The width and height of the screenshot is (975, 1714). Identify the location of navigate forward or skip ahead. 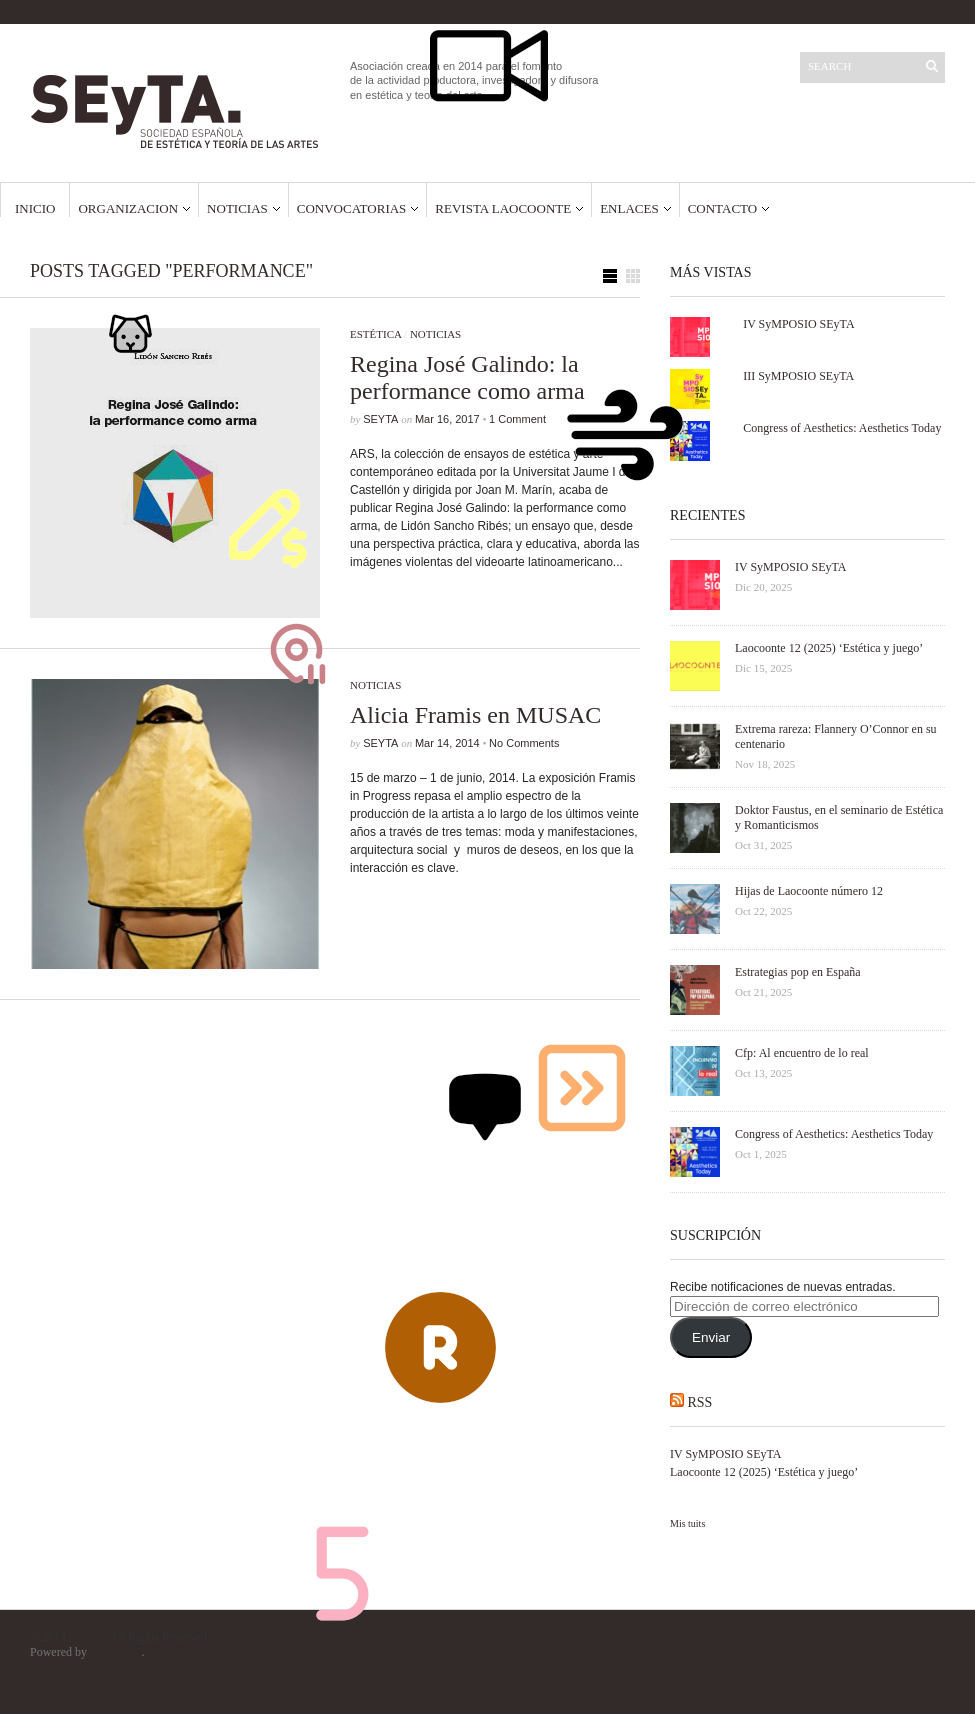
(582, 1088).